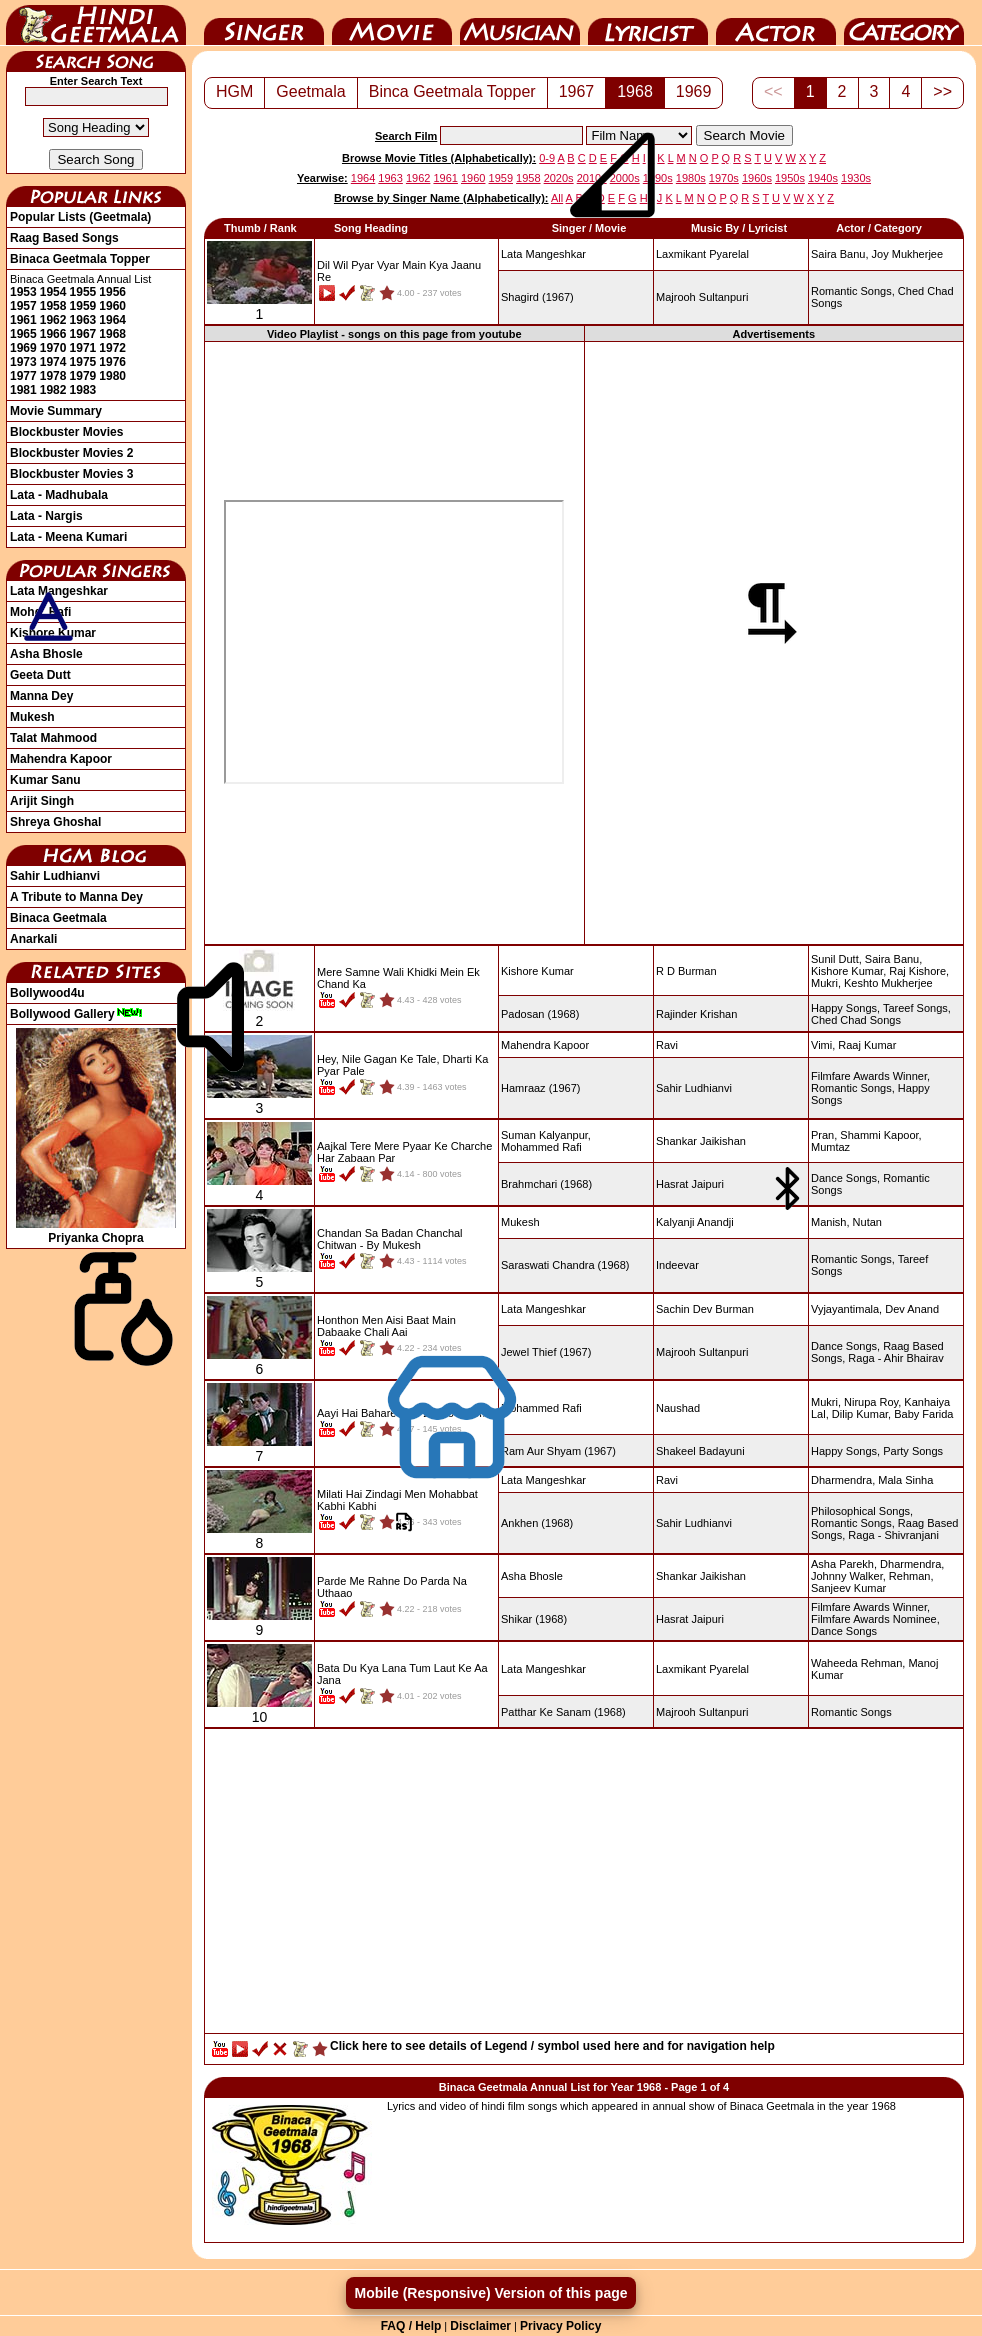 This screenshot has height=2336, width=982. Describe the element at coordinates (404, 1522) in the screenshot. I see `a Rust source code file` at that location.